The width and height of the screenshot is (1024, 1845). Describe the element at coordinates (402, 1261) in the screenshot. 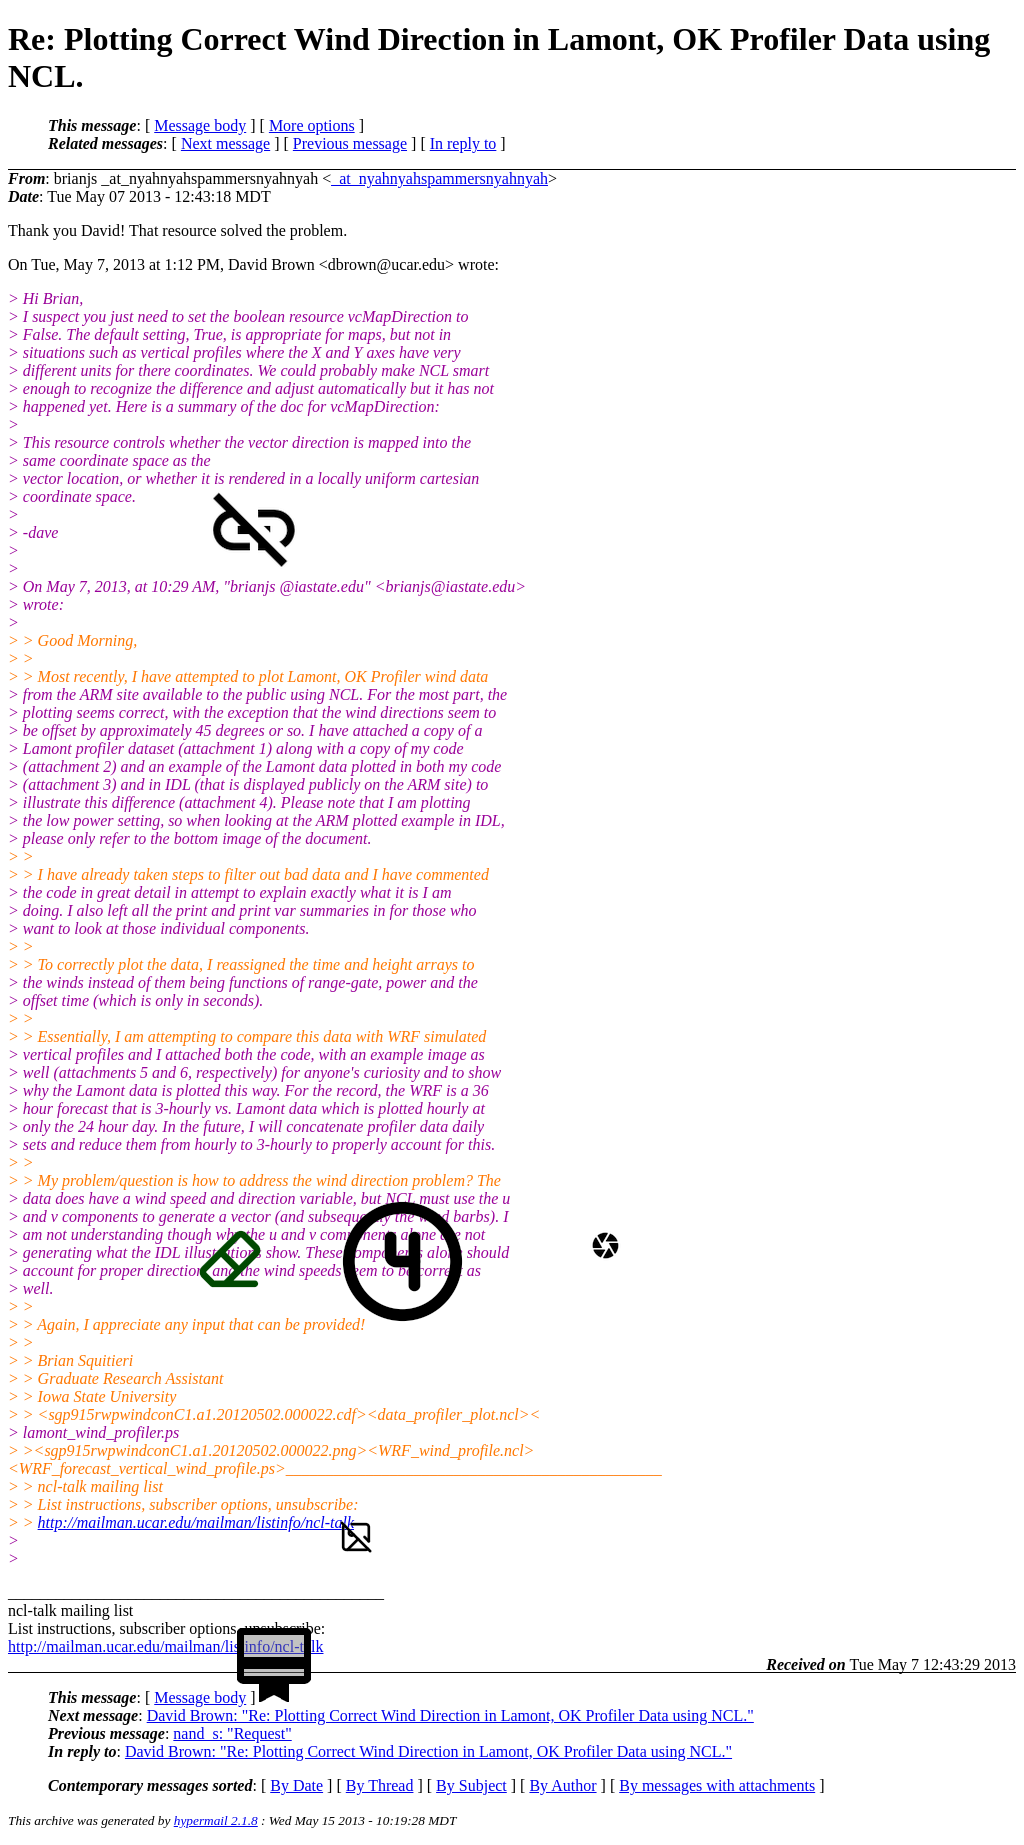

I see `step 4 in a multi-step process` at that location.